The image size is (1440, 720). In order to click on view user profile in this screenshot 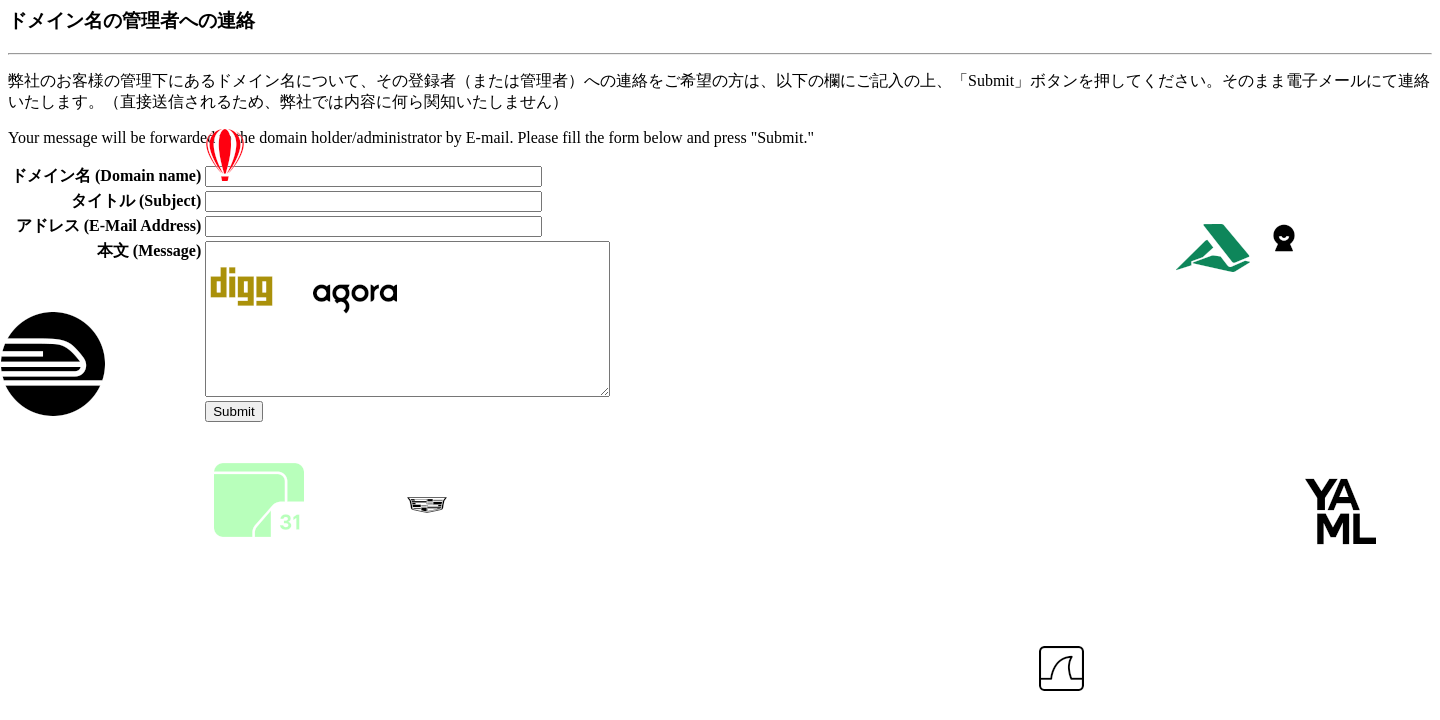, I will do `click(1284, 238)`.